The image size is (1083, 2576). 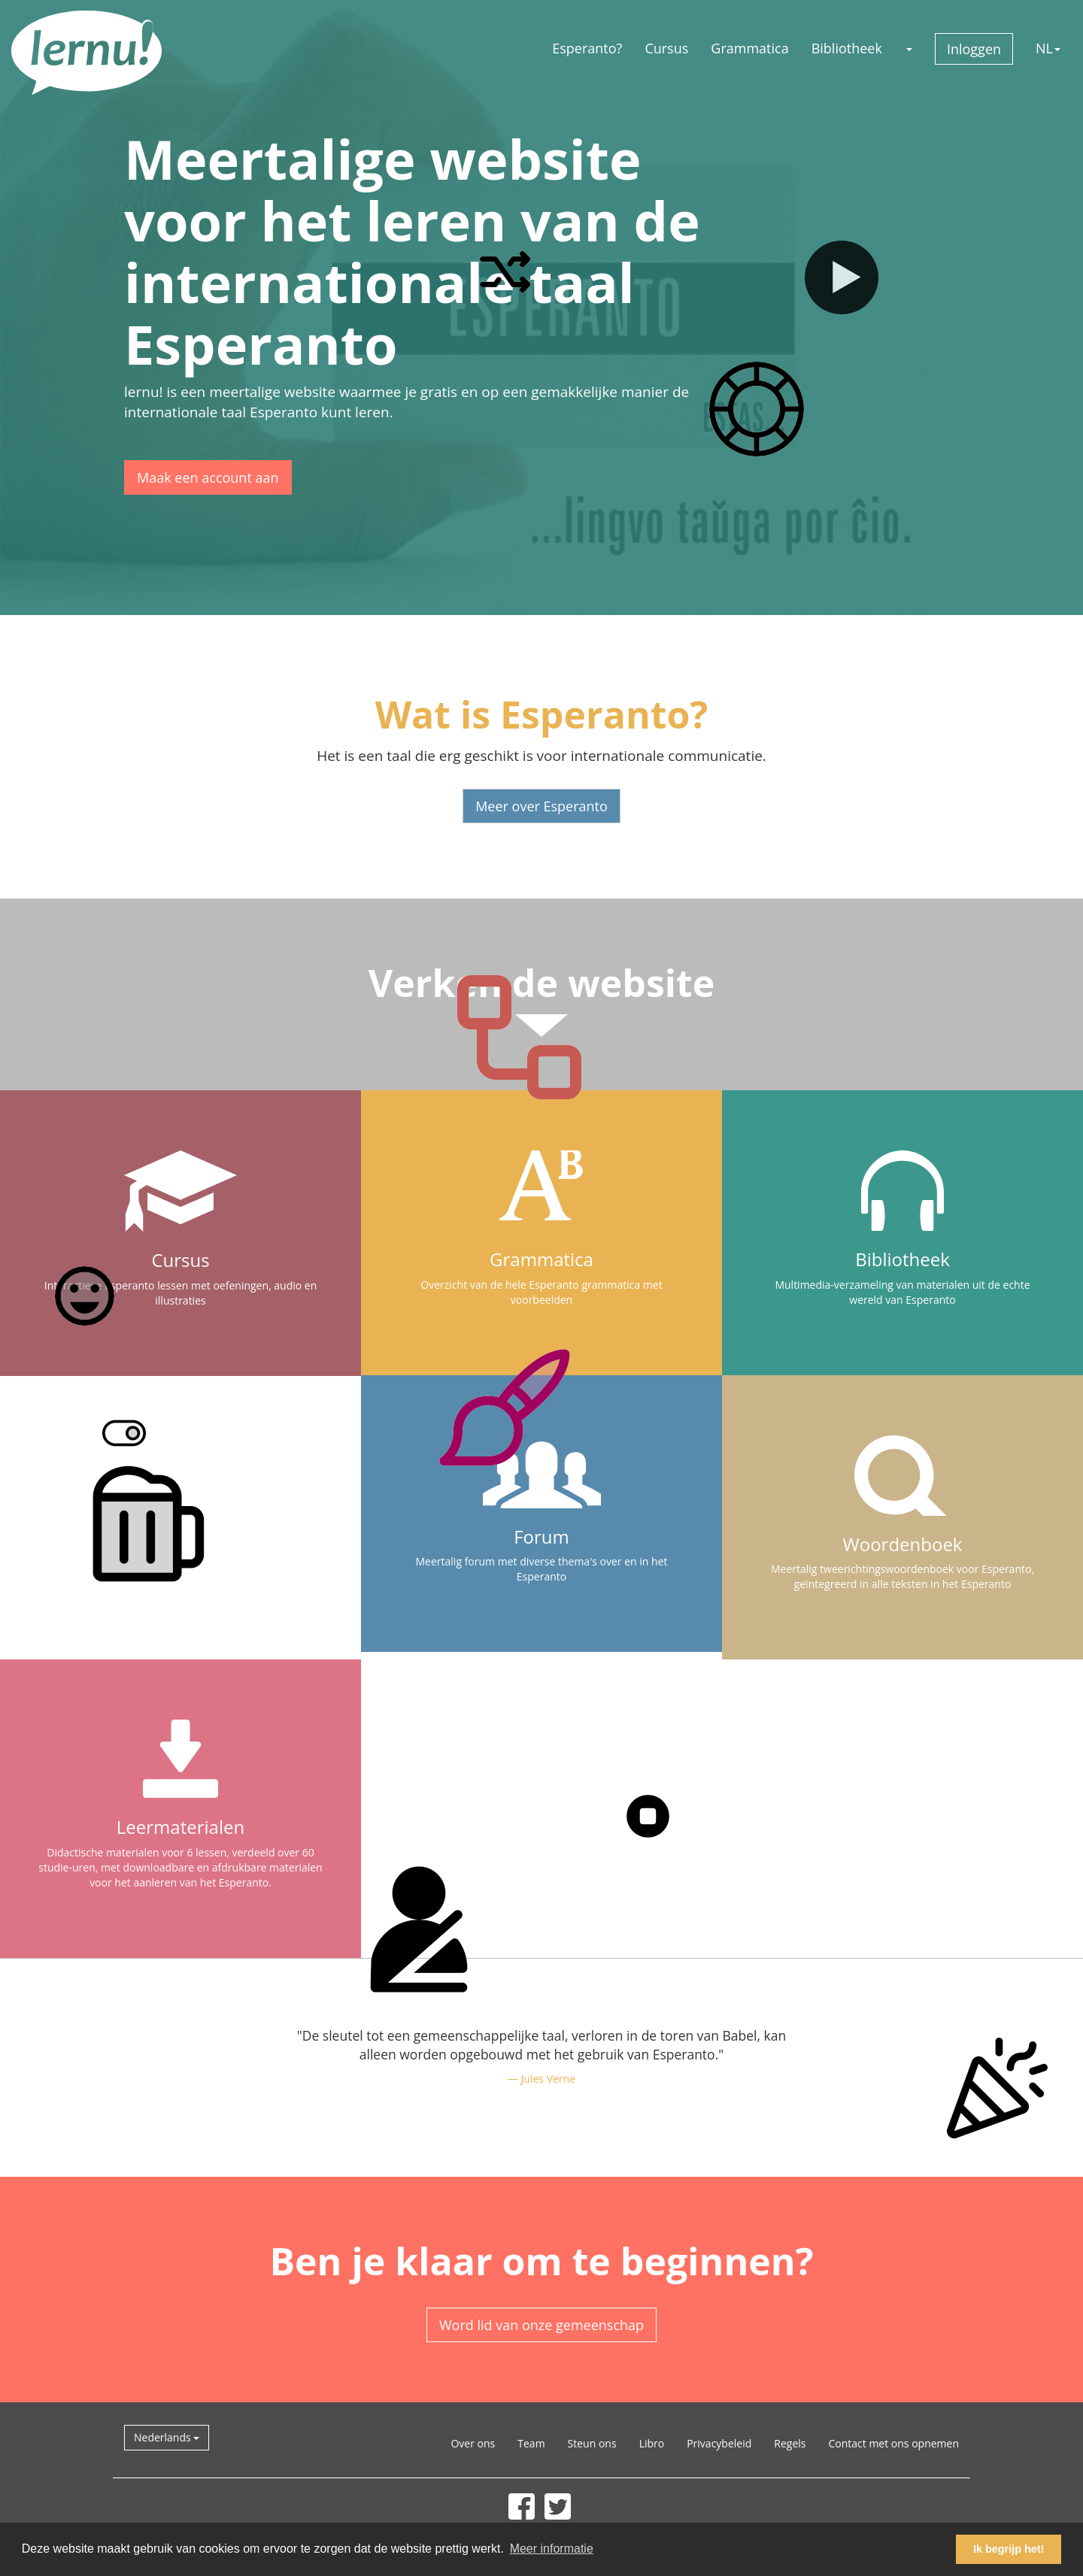 I want to click on add an emoji or reaction, so click(x=84, y=1296).